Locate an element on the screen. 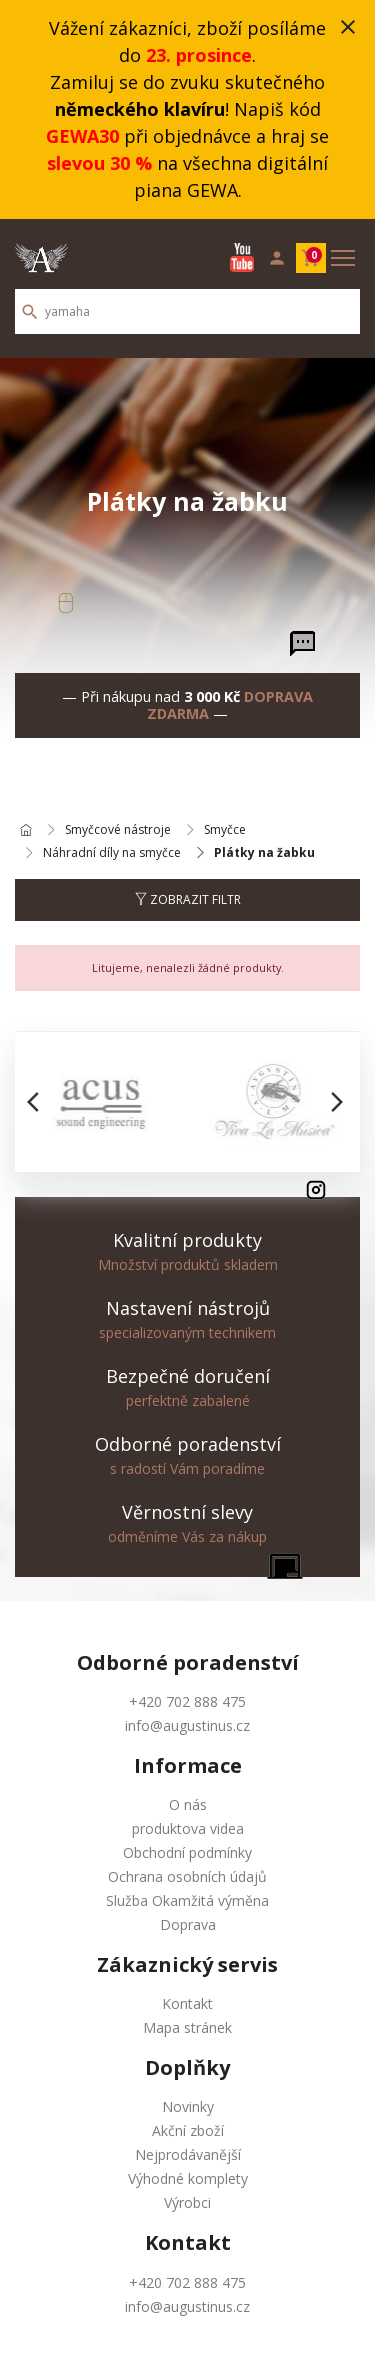 This screenshot has height=2355, width=375. indicates mouse input or cursor control settings is located at coordinates (66, 603).